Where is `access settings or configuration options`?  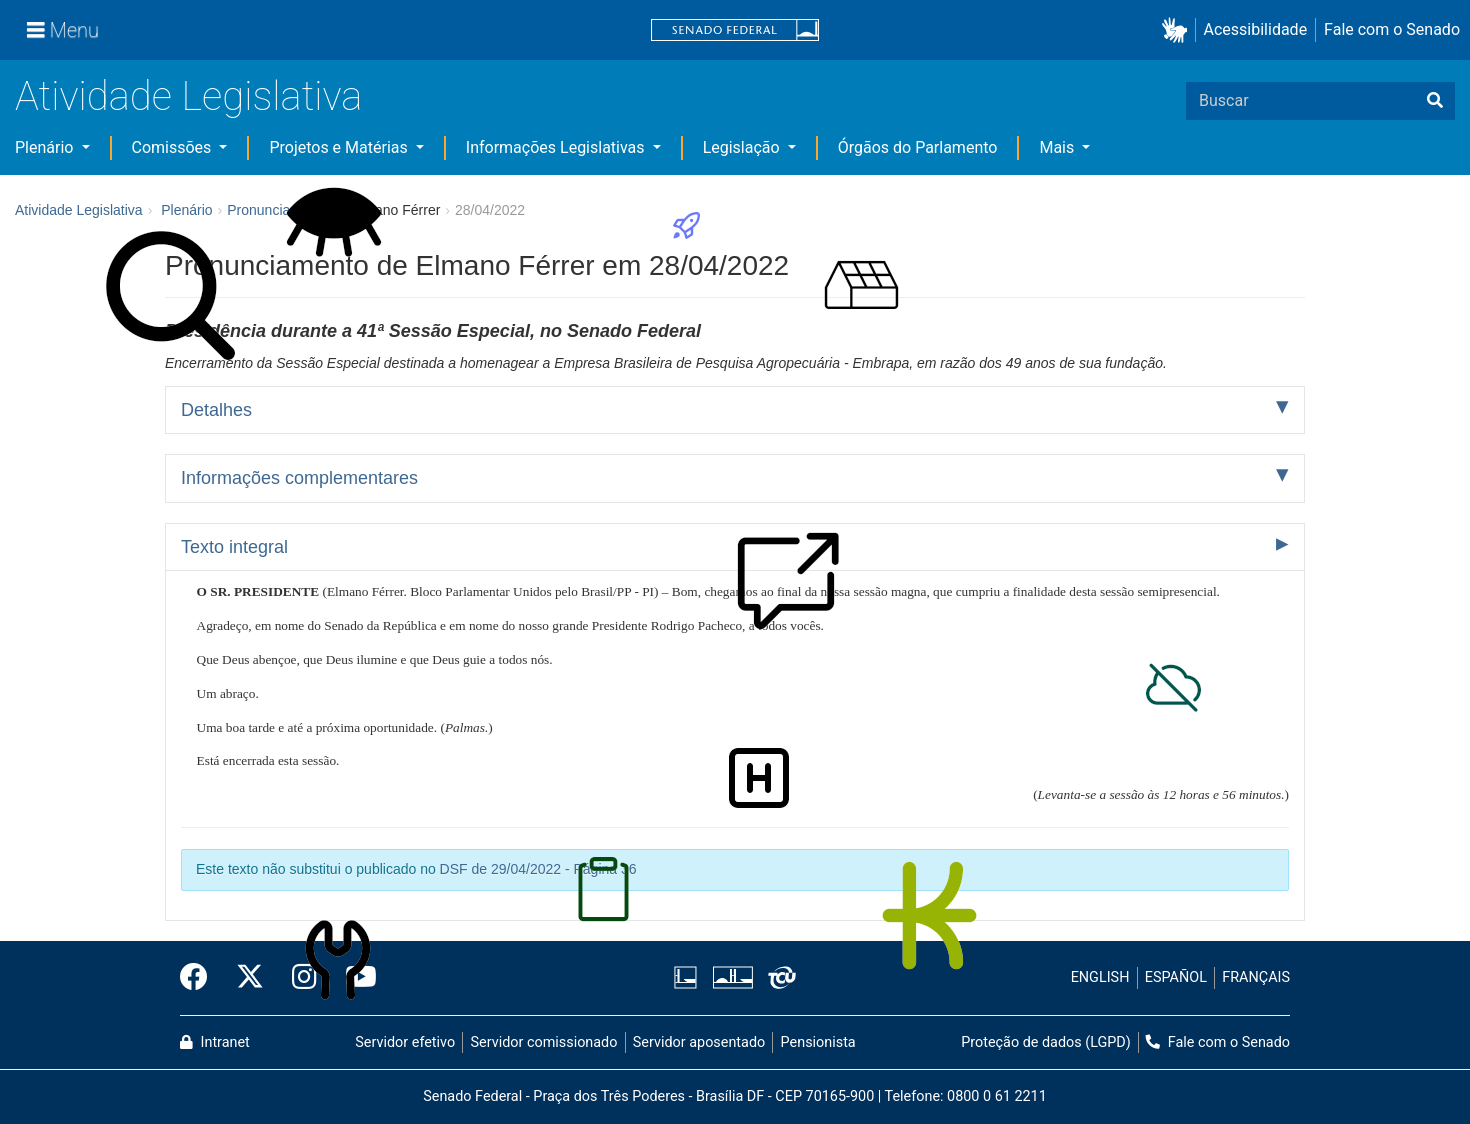
access settings or configuration options is located at coordinates (338, 959).